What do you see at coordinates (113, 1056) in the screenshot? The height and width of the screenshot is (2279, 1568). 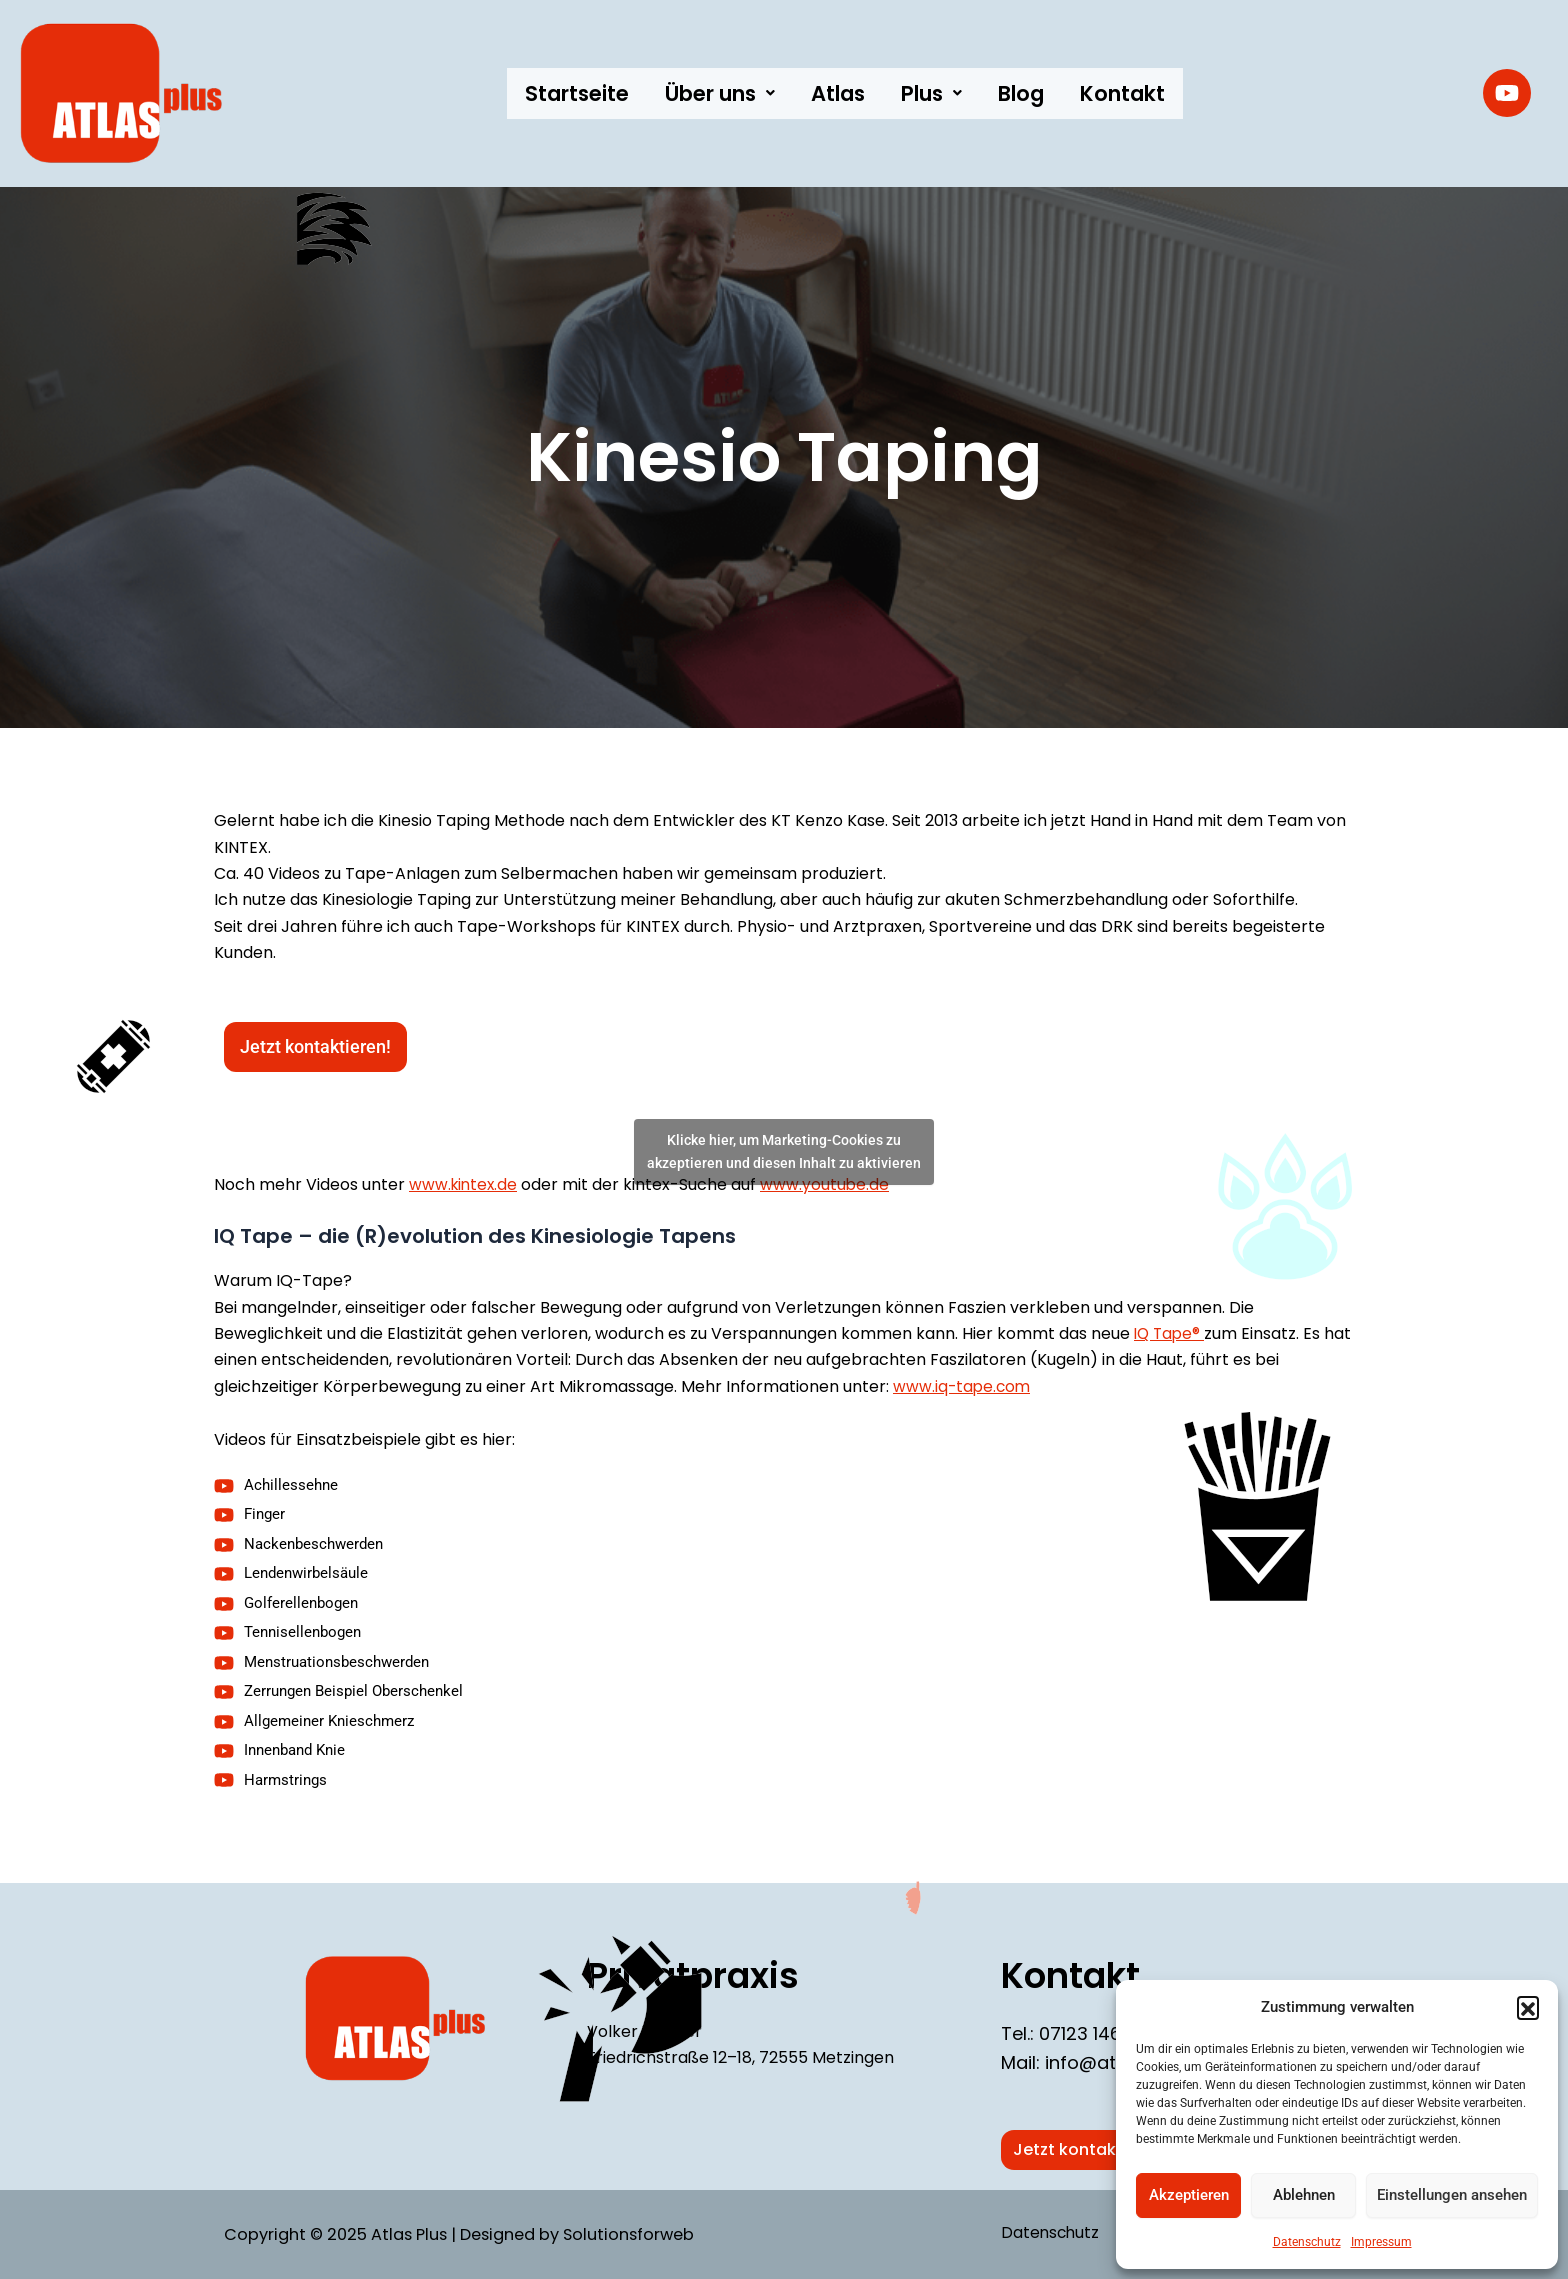 I see `use a health potion or healing item` at bounding box center [113, 1056].